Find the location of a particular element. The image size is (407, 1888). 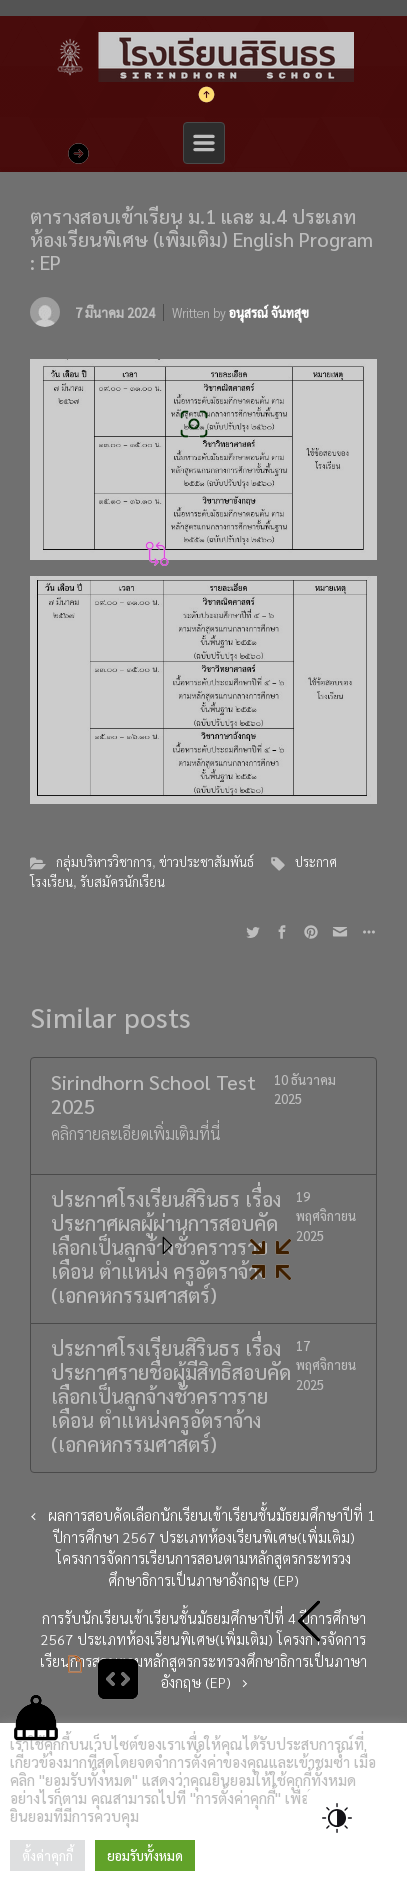

compare branches or commits in version control is located at coordinates (157, 553).